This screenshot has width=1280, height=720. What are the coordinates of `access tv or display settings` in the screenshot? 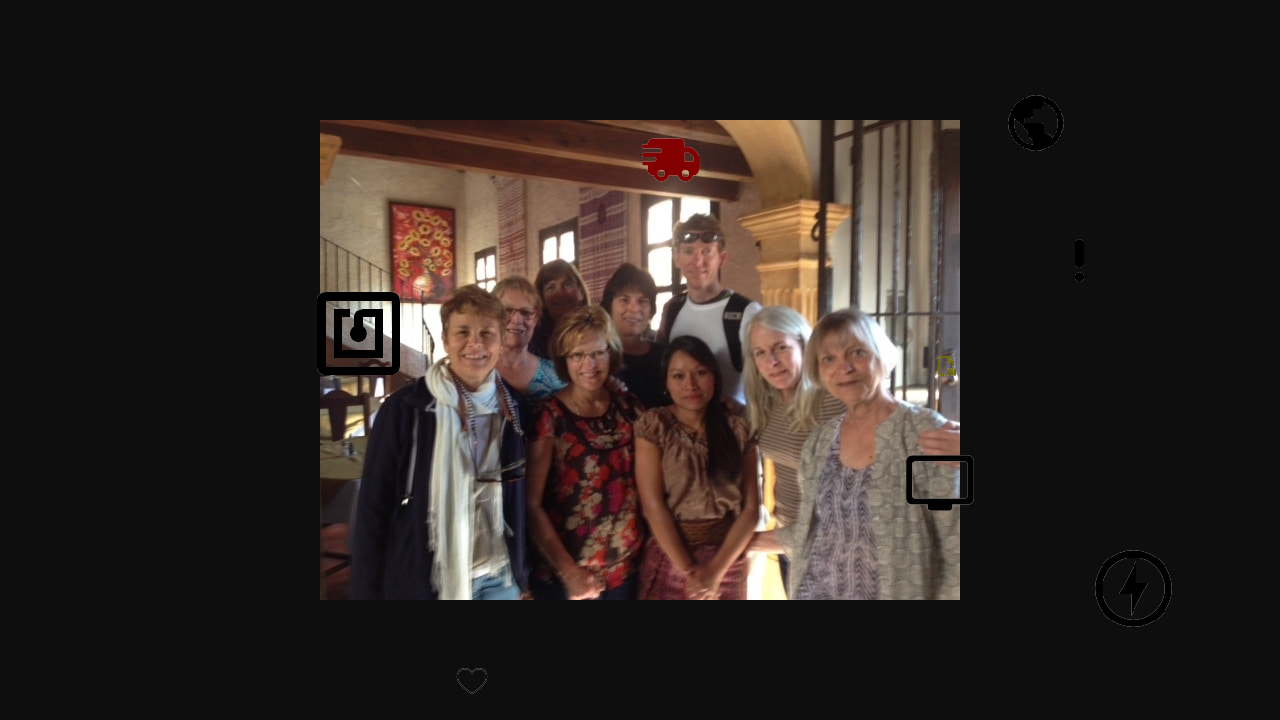 It's located at (940, 483).